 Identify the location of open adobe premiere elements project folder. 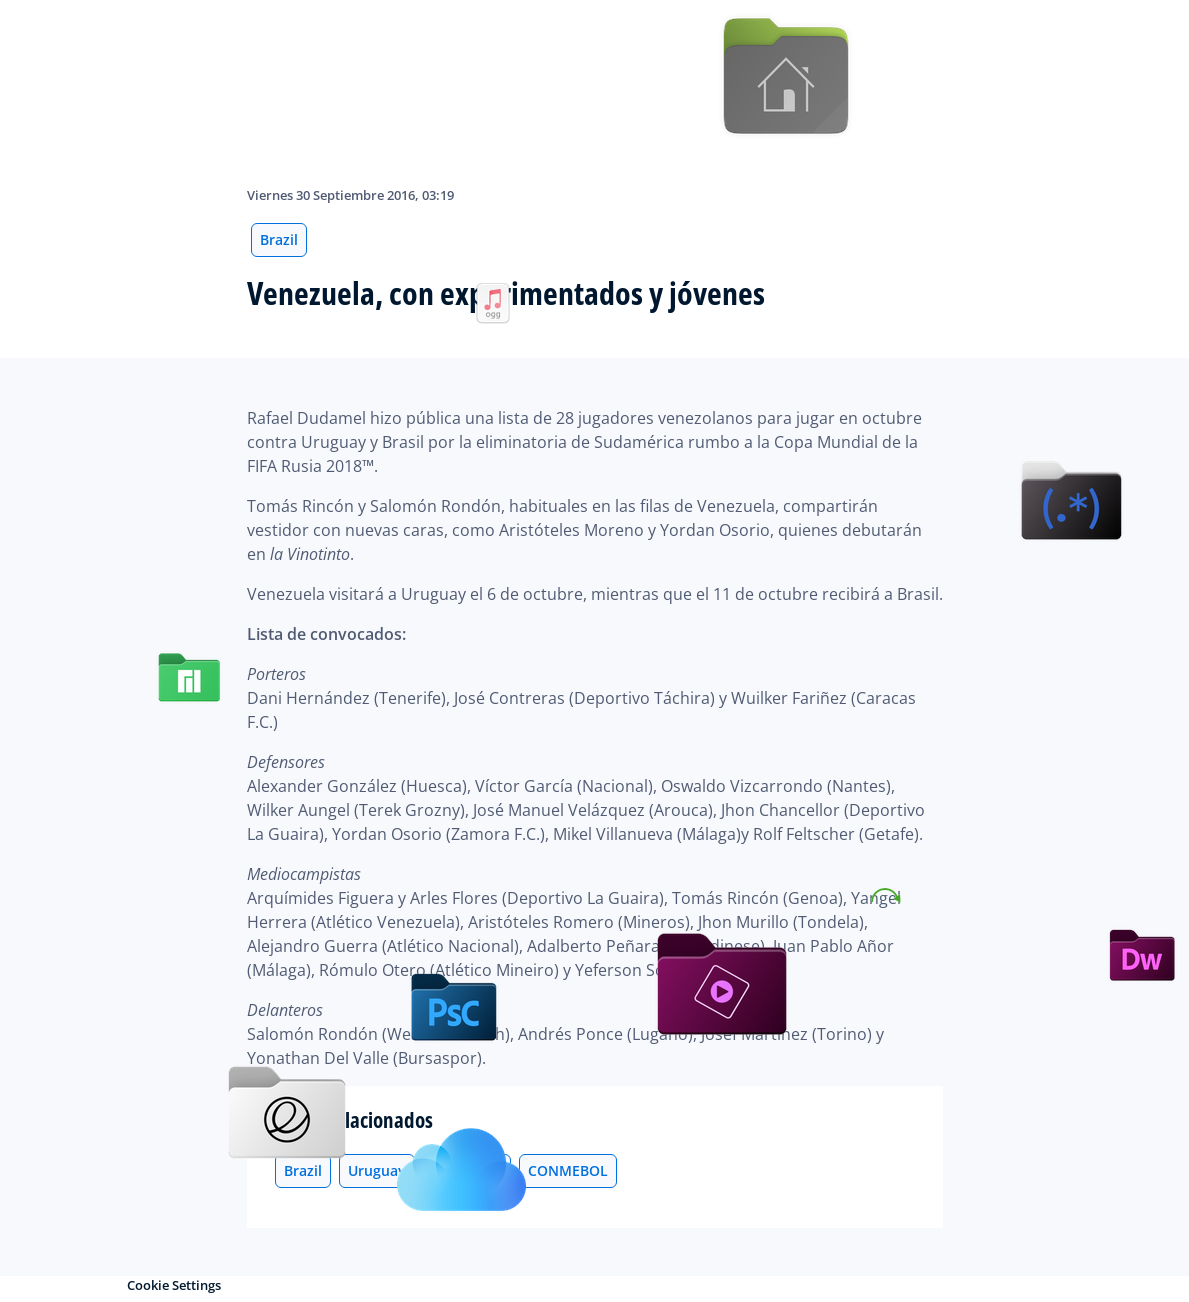
(721, 987).